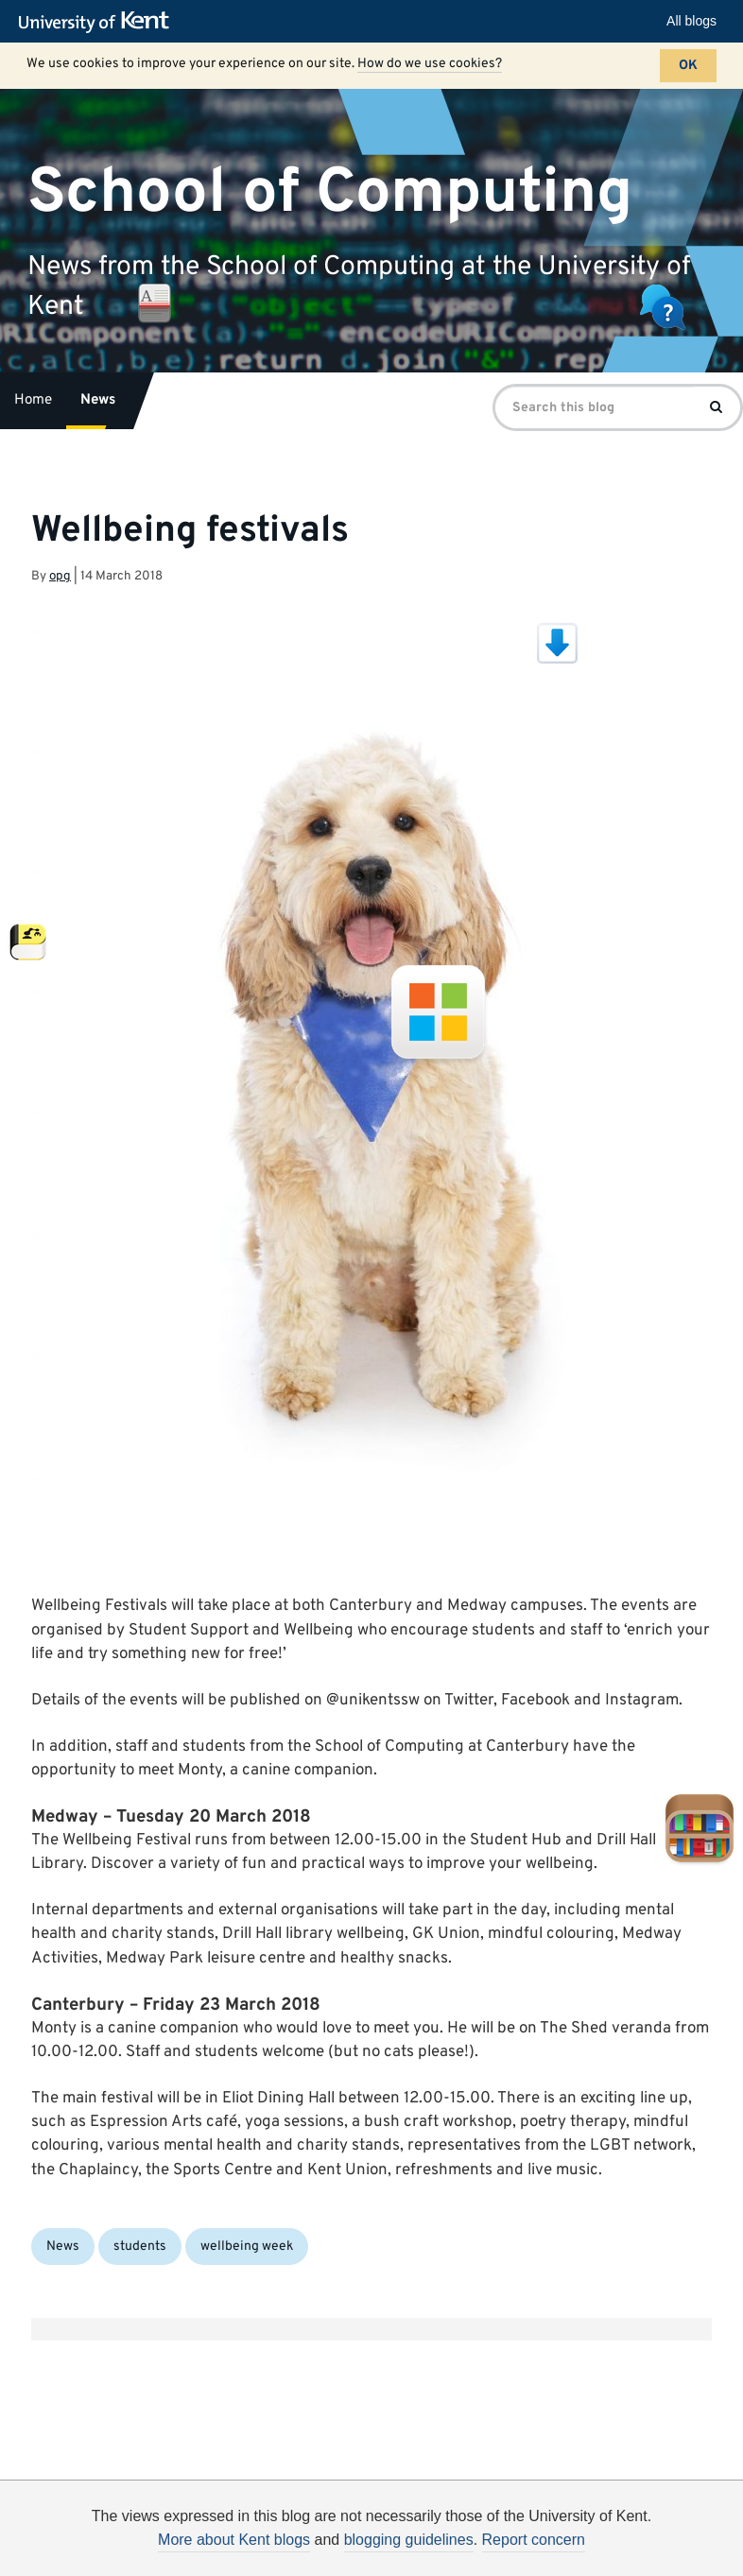  Describe the element at coordinates (27, 942) in the screenshot. I see `open the manuals app` at that location.